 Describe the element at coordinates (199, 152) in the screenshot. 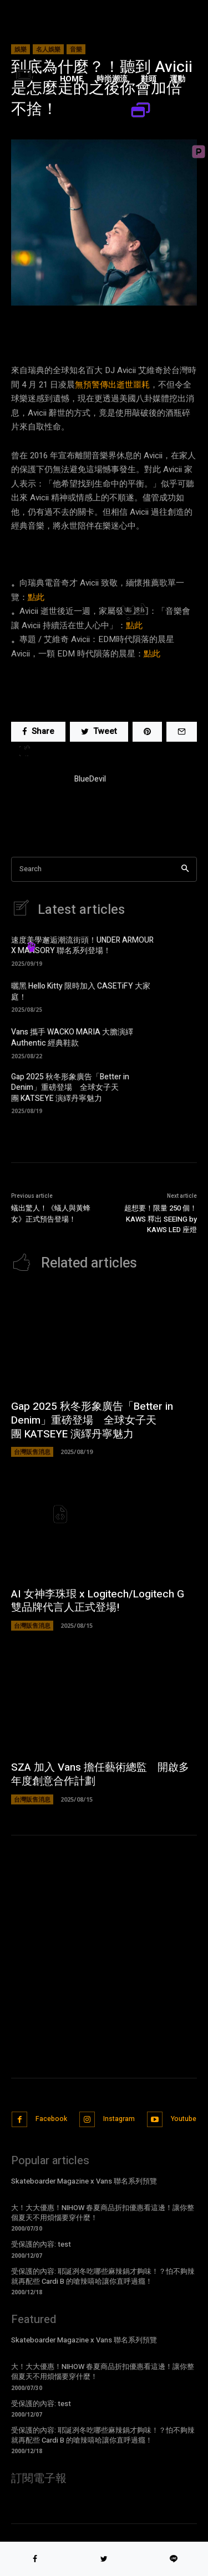

I see `find nearby parking locations` at that location.